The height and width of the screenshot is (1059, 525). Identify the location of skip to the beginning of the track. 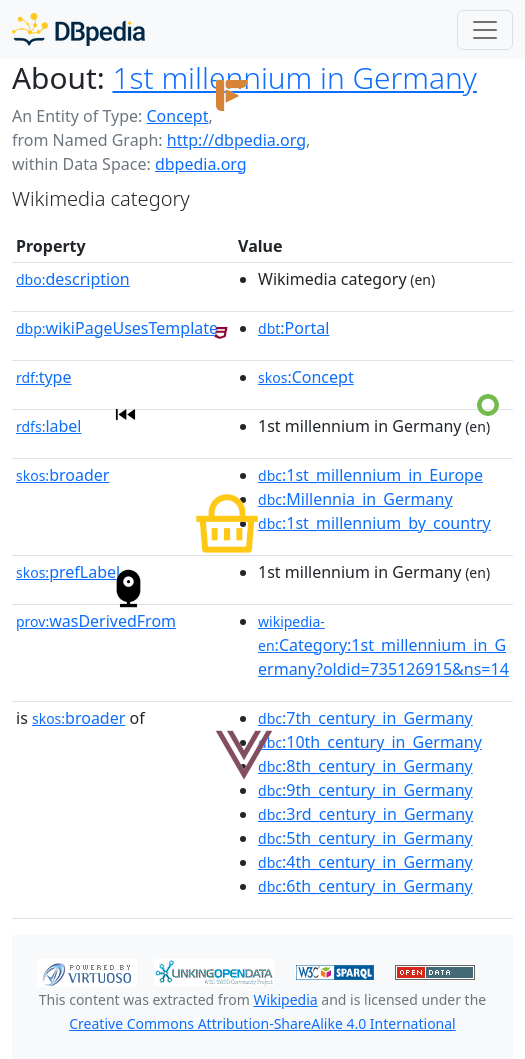
(125, 414).